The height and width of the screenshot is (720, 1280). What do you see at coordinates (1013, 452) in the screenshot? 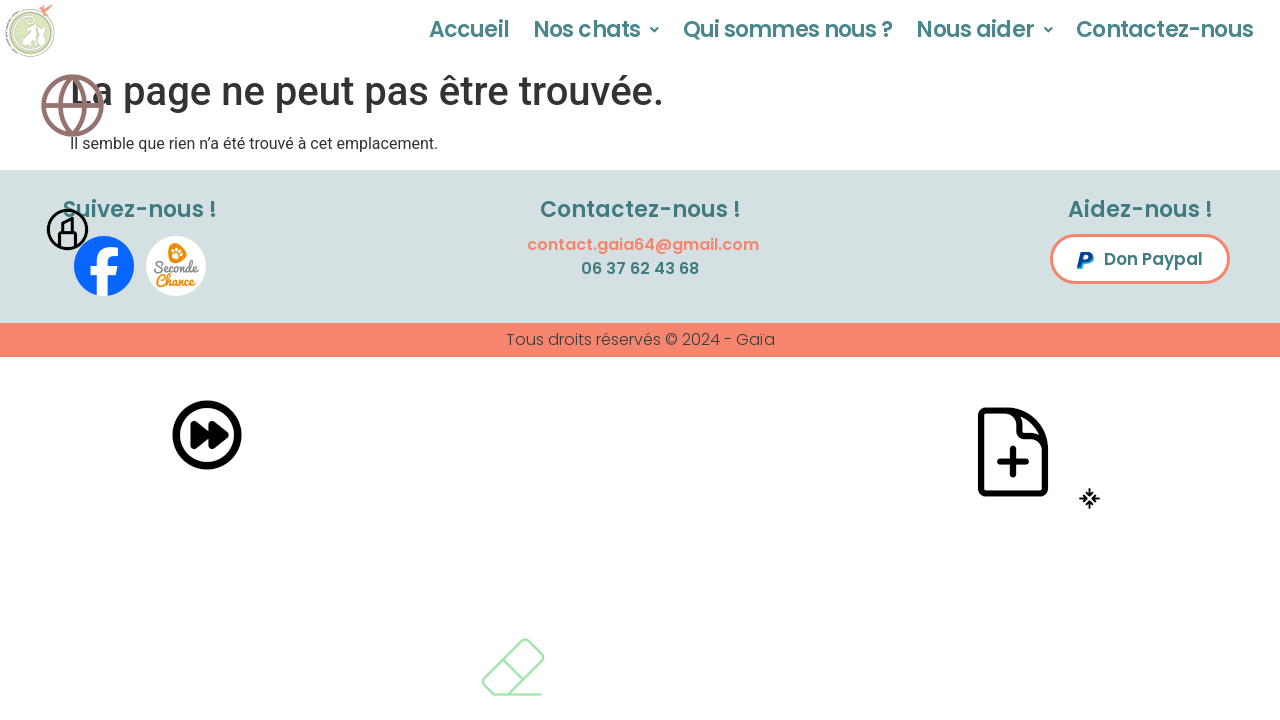
I see `create a new document` at bounding box center [1013, 452].